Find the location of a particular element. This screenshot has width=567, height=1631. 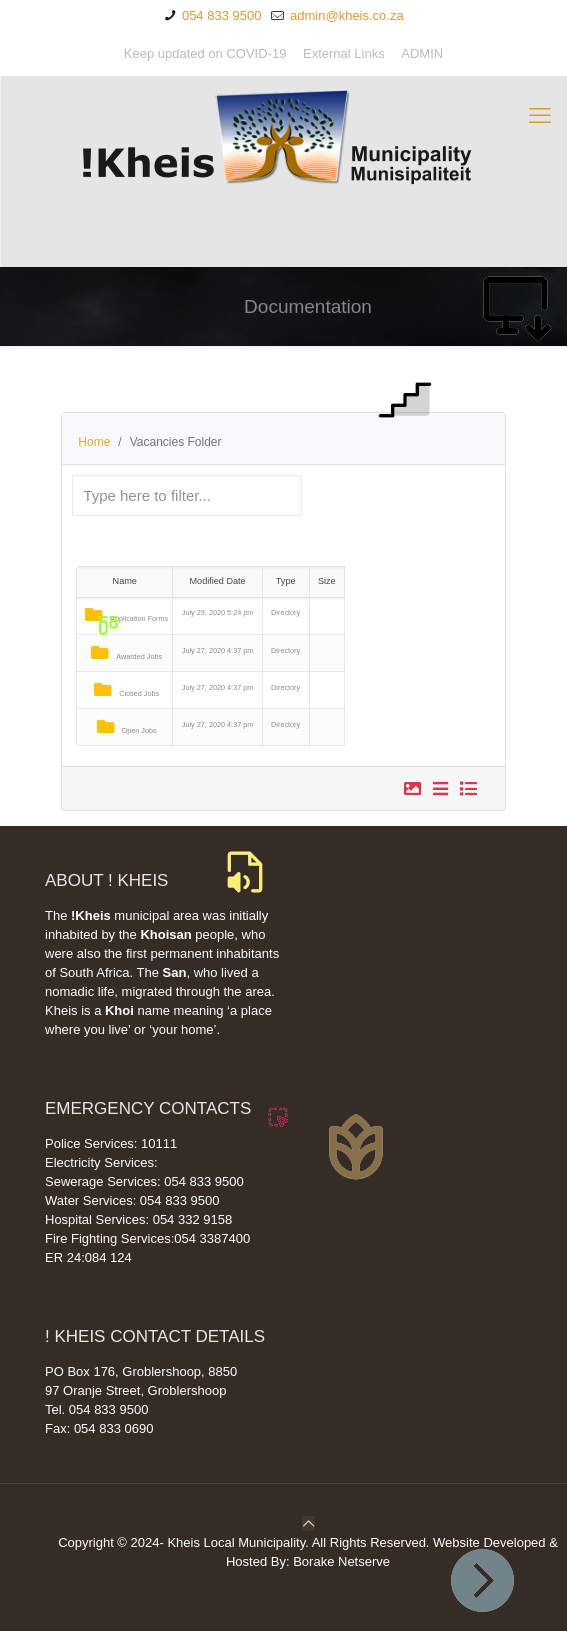

indicates grain or wheat-based ingredients is located at coordinates (356, 1148).